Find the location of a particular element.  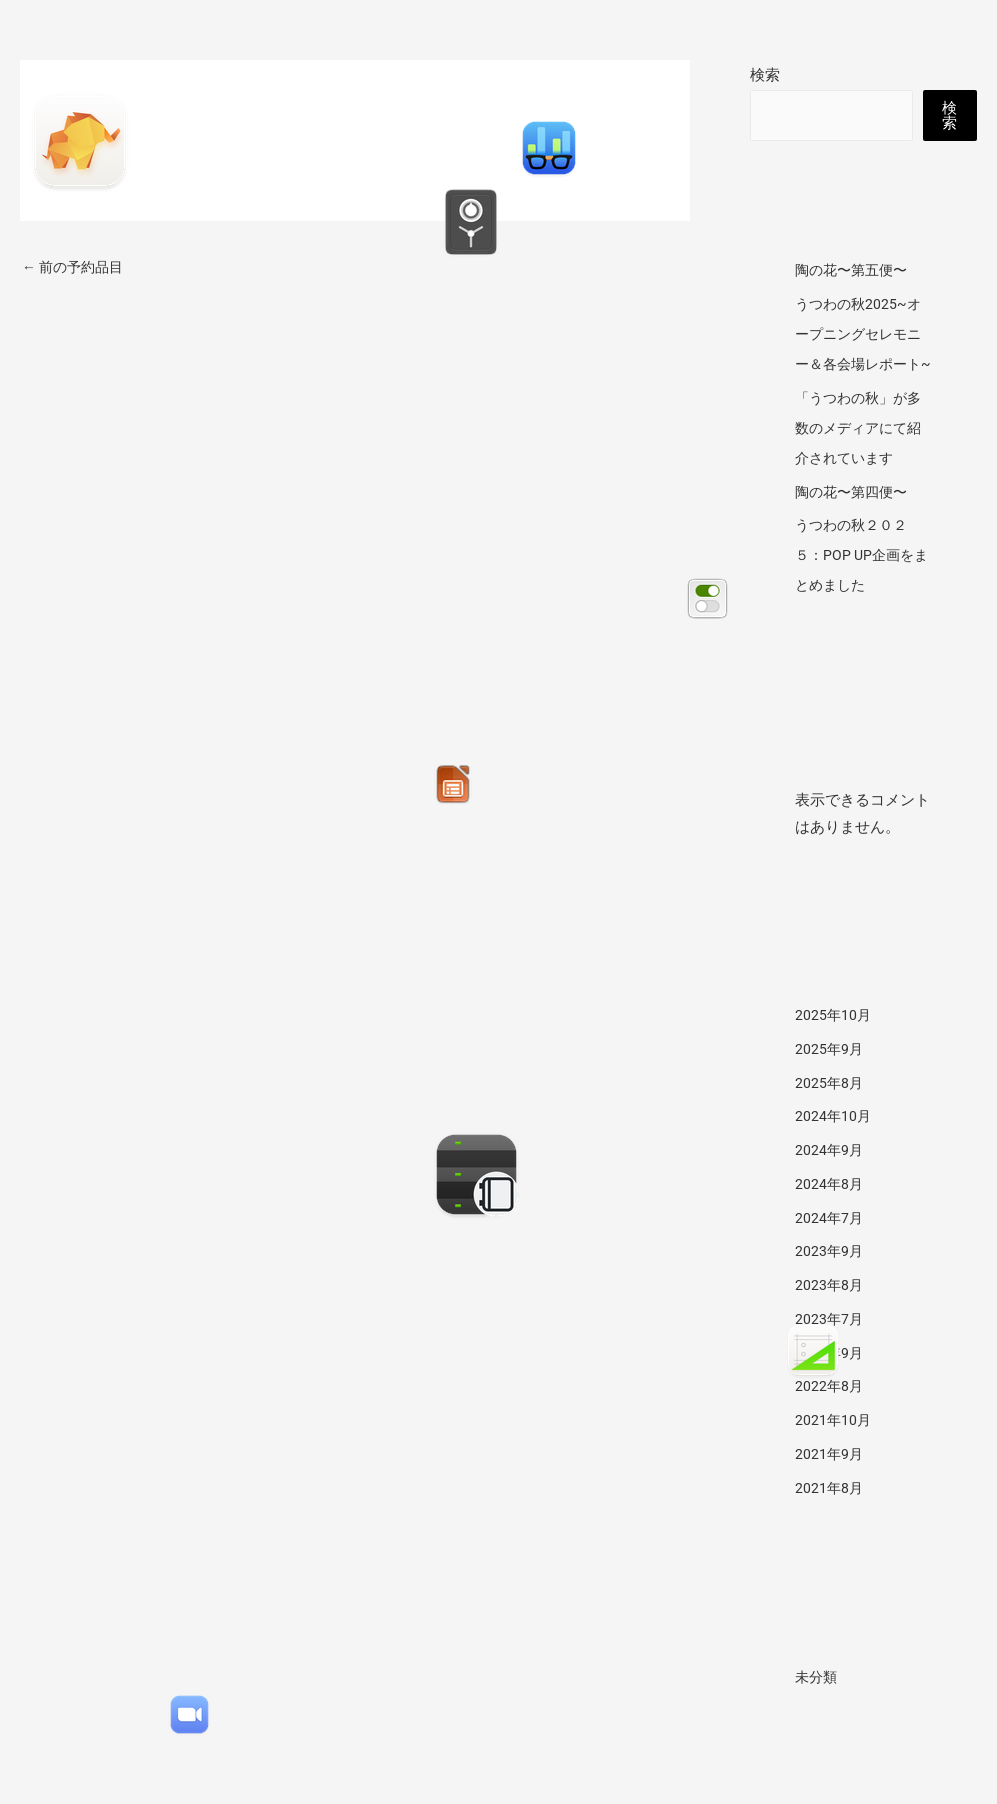

open libreoffice impress presentation software is located at coordinates (453, 784).